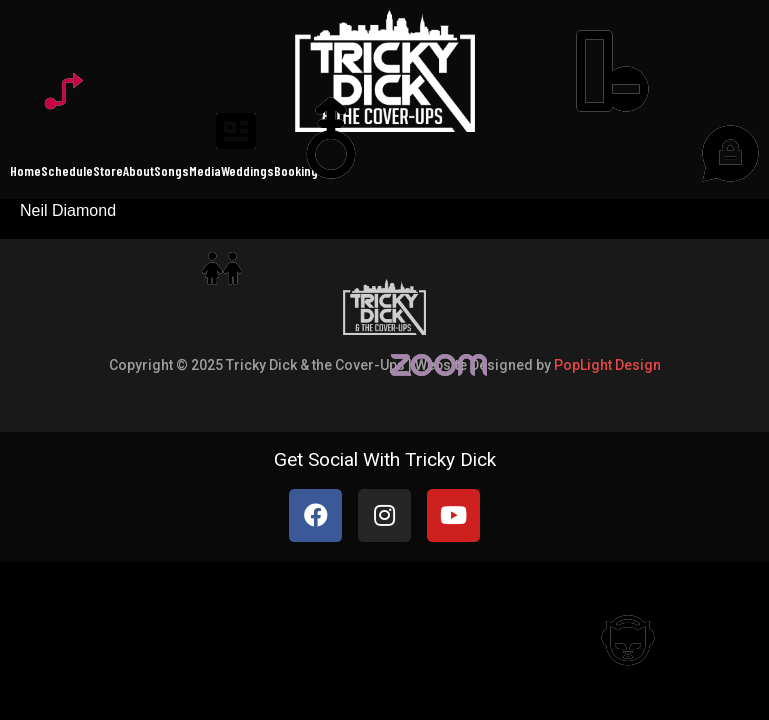  Describe the element at coordinates (608, 71) in the screenshot. I see `delete a column from a table or spreadsheet` at that location.